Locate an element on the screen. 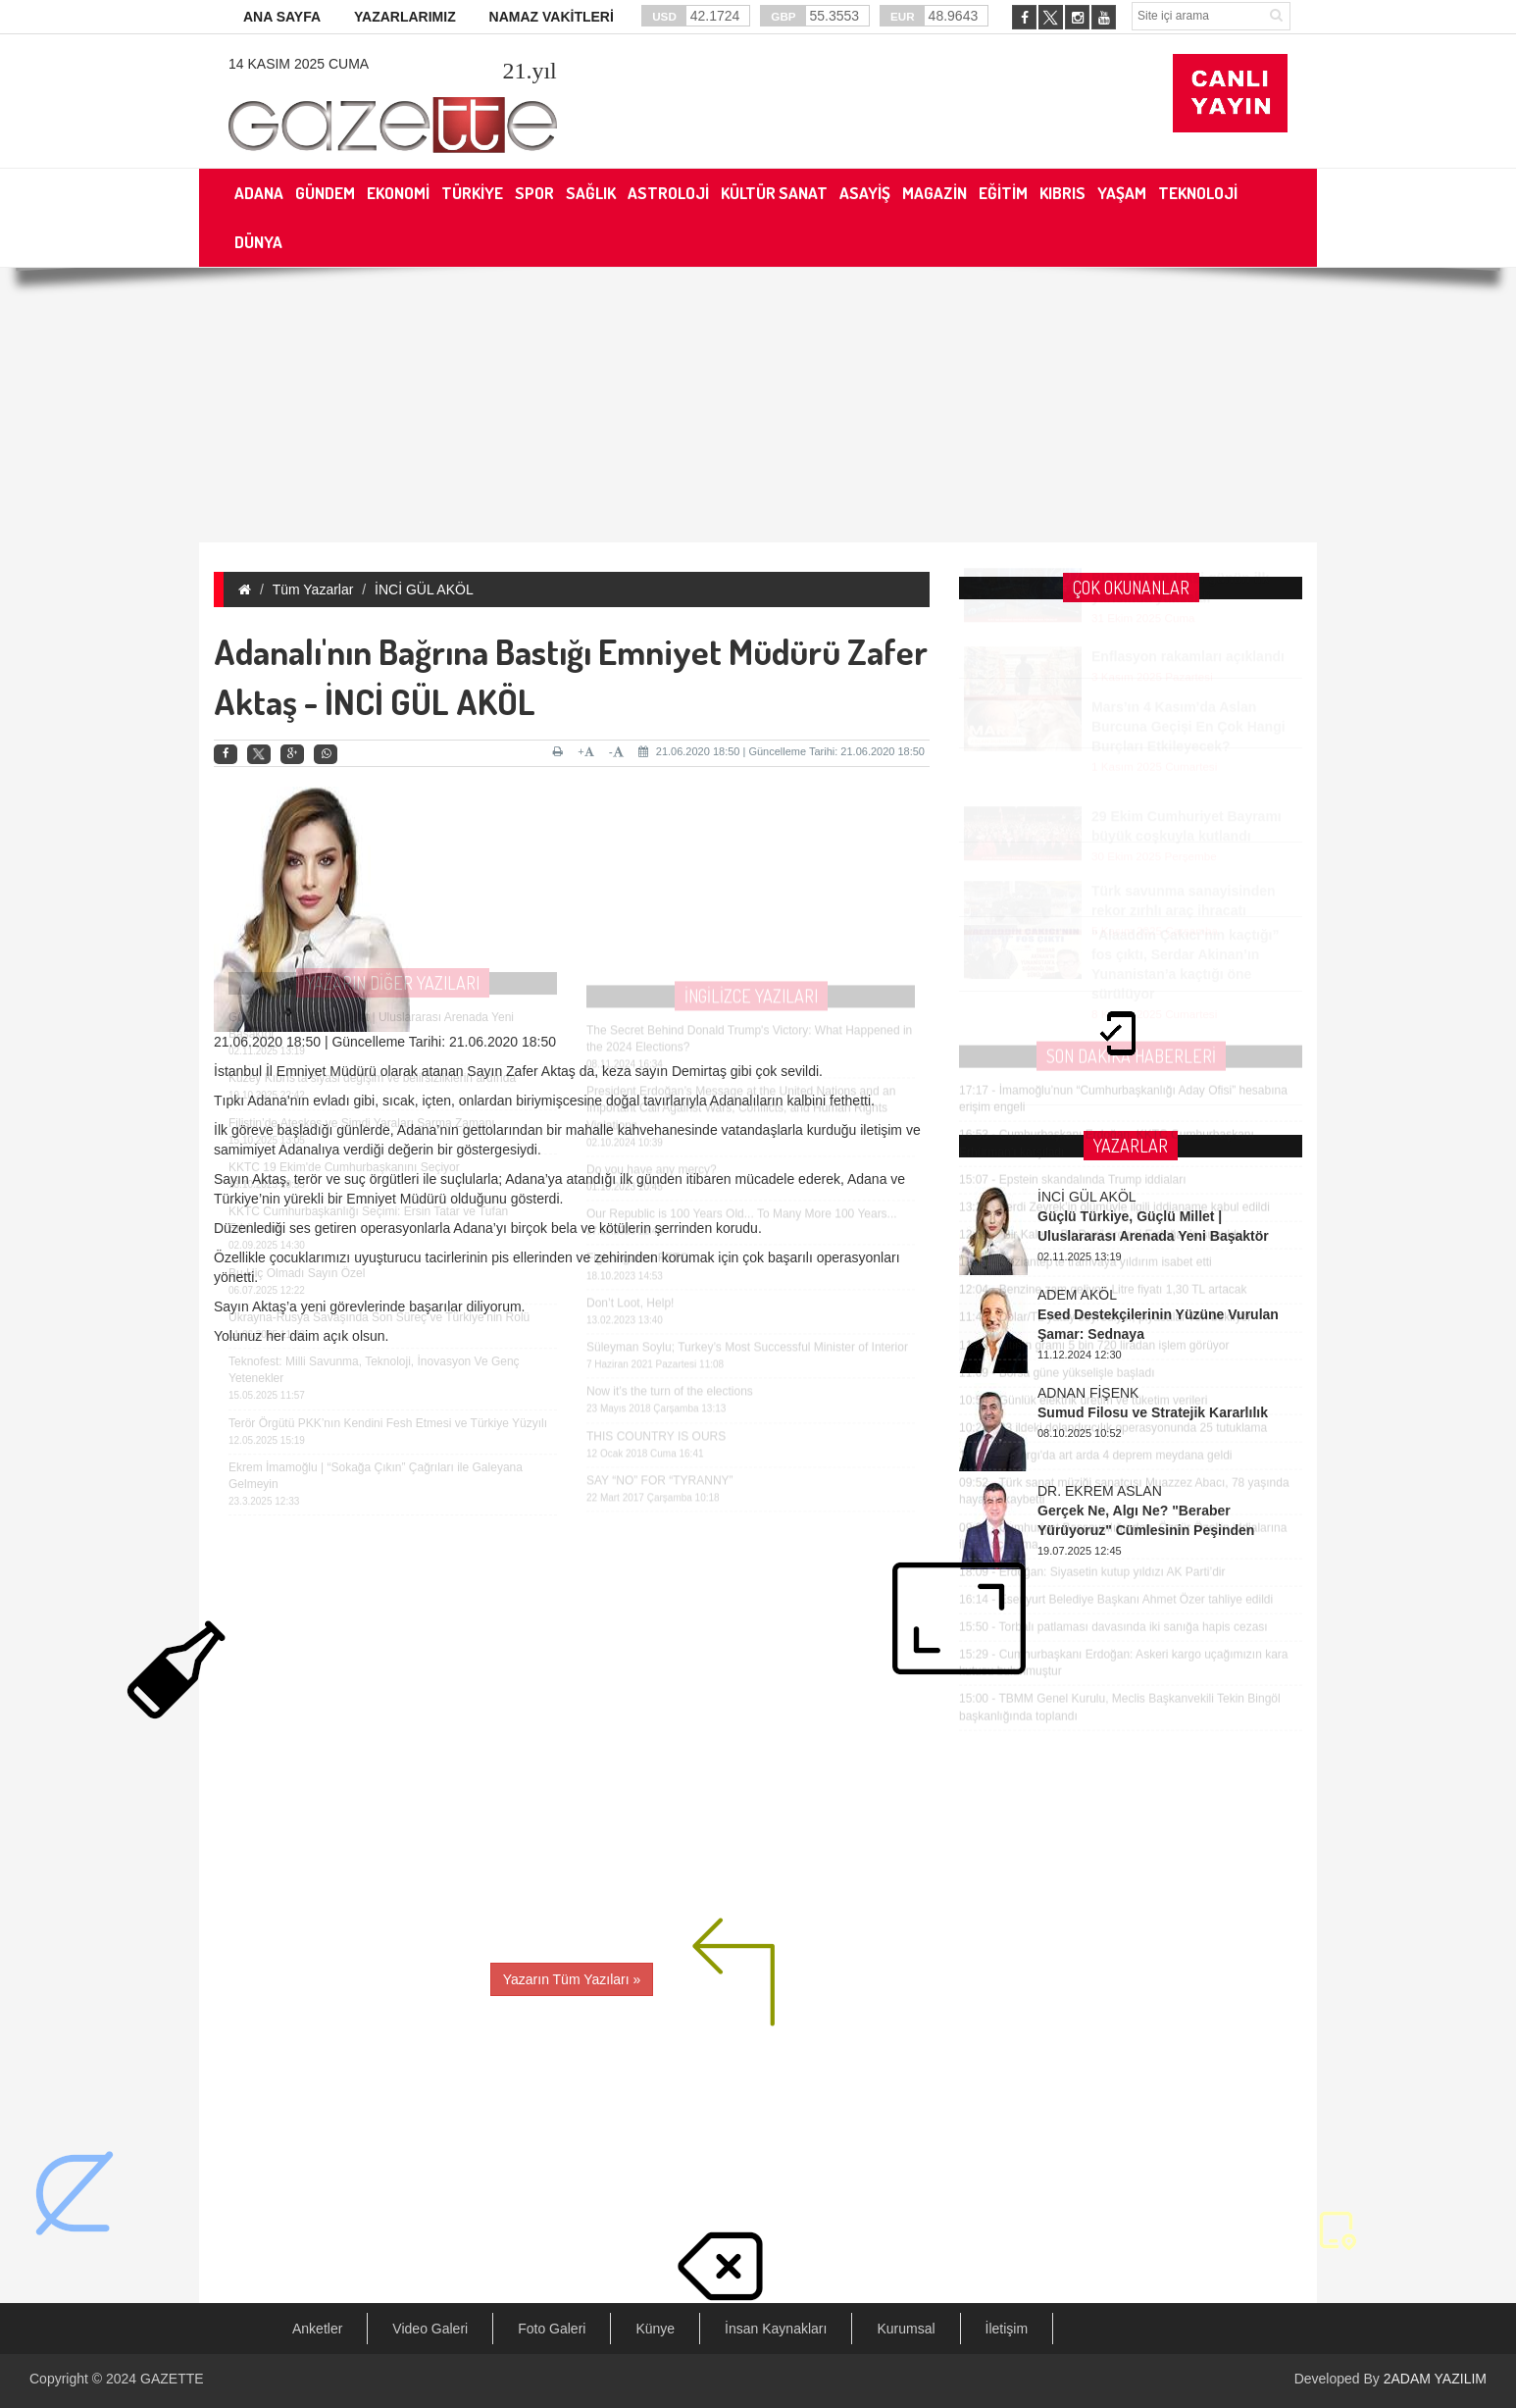 Image resolution: width=1516 pixels, height=2408 pixels. undo or go back to previous action is located at coordinates (737, 1972).